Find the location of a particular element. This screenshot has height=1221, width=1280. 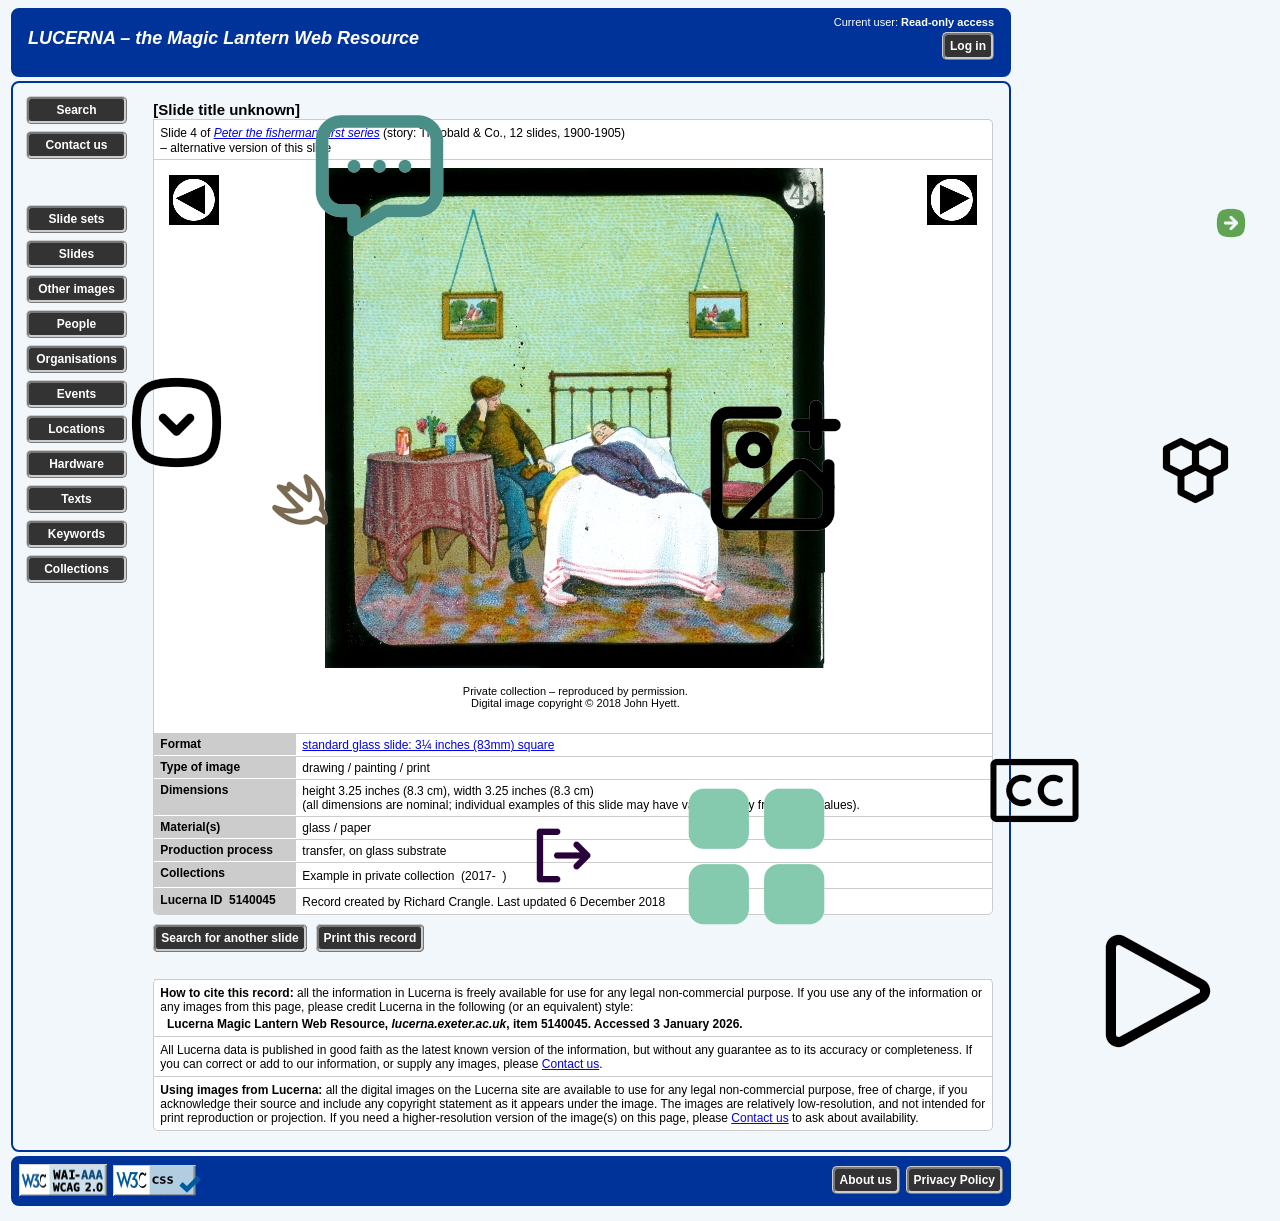

proceed to the next step is located at coordinates (1231, 223).